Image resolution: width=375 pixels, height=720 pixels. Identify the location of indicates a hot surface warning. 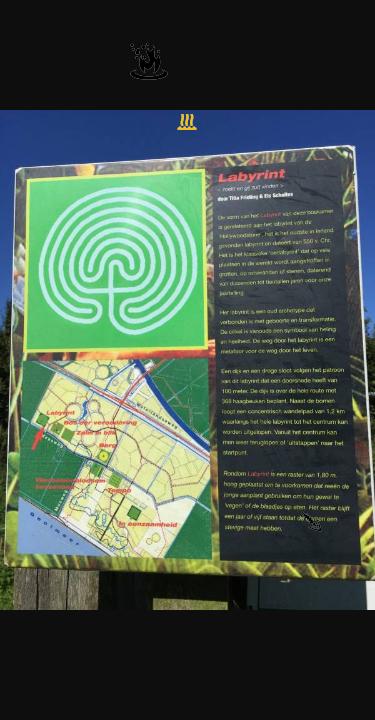
(187, 122).